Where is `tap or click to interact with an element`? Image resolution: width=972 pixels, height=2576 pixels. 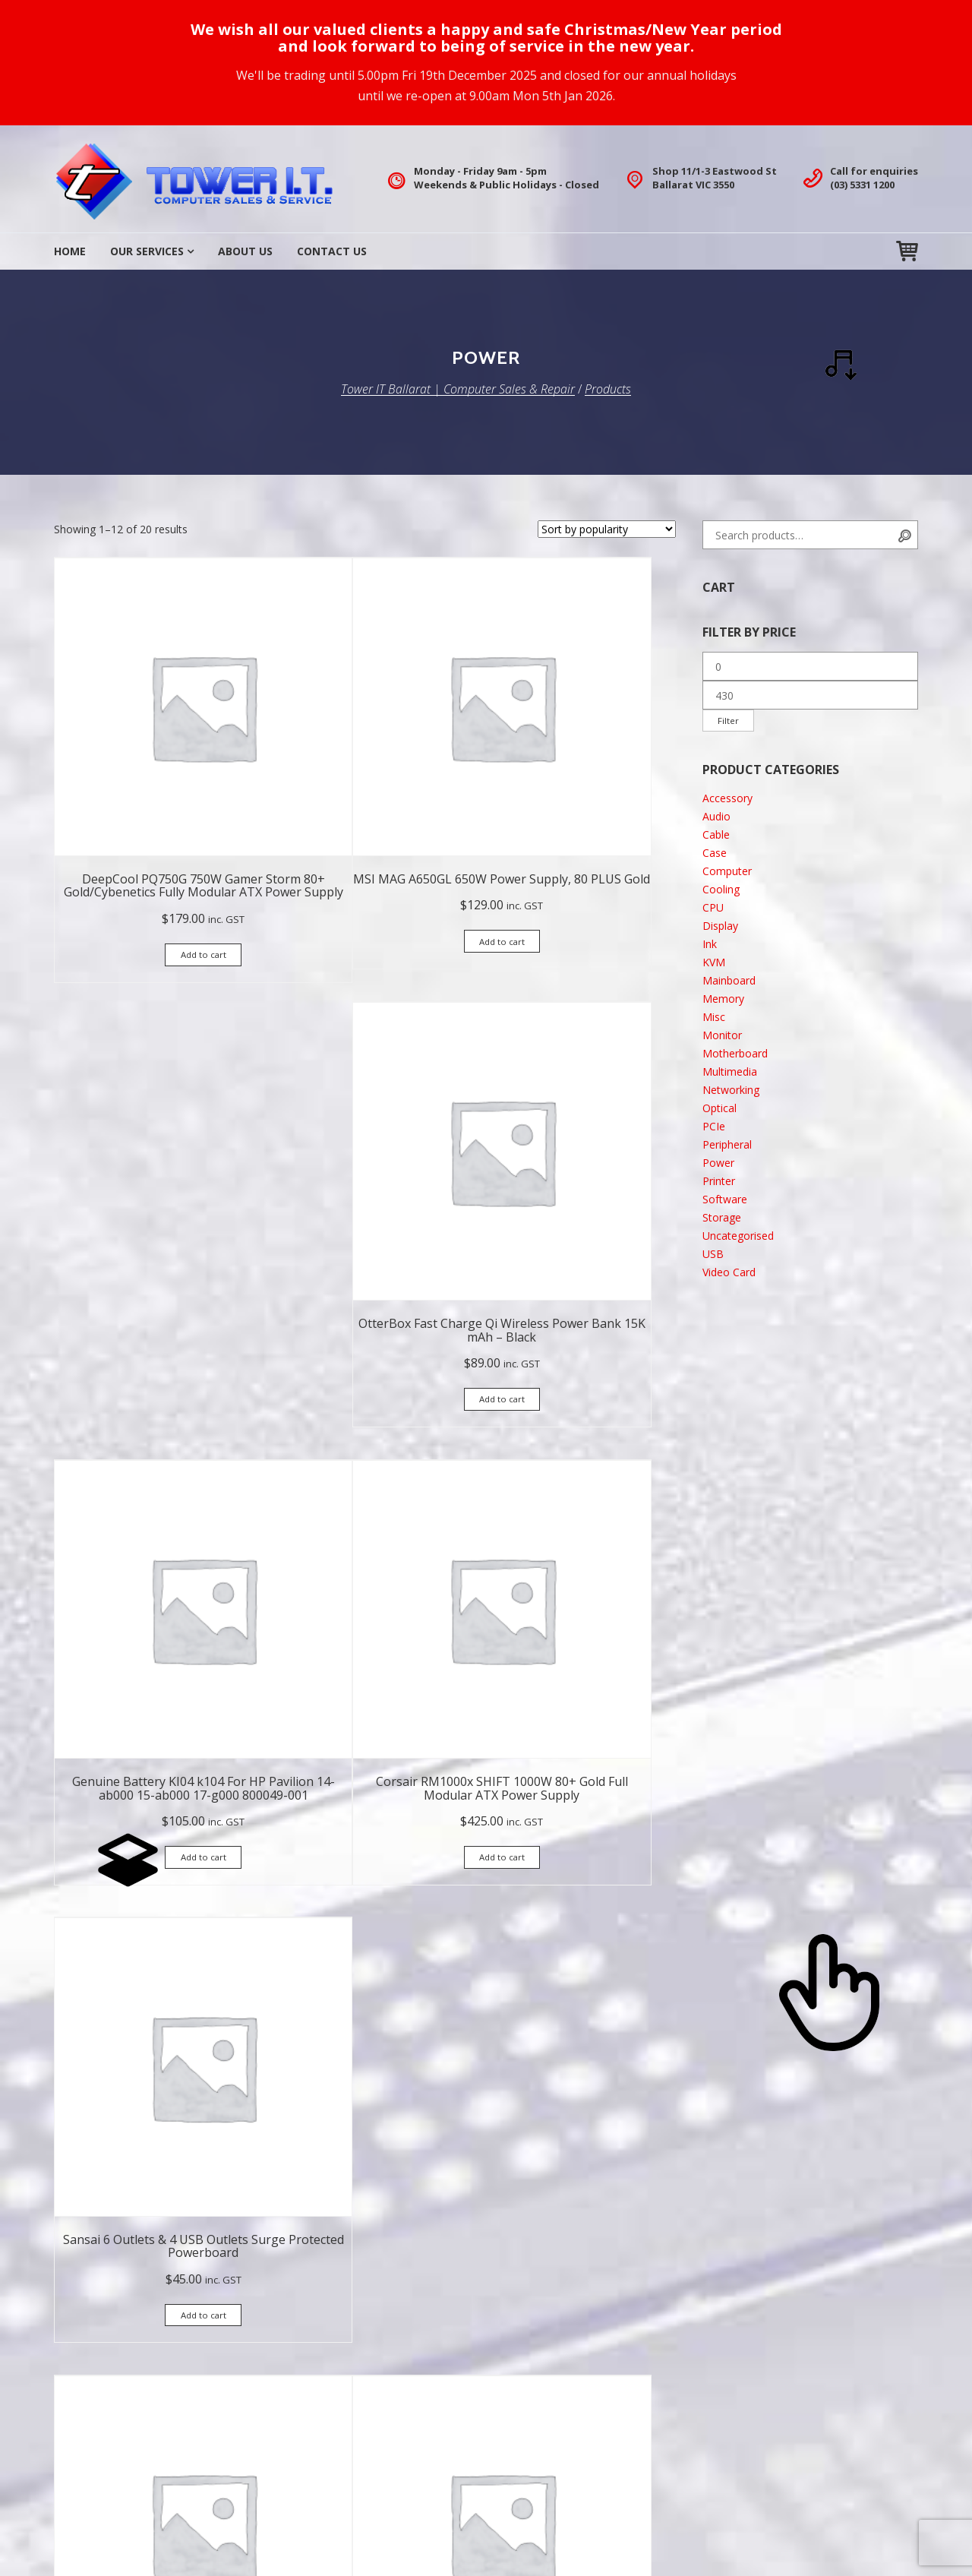
tap or click to interact with an element is located at coordinates (829, 1993).